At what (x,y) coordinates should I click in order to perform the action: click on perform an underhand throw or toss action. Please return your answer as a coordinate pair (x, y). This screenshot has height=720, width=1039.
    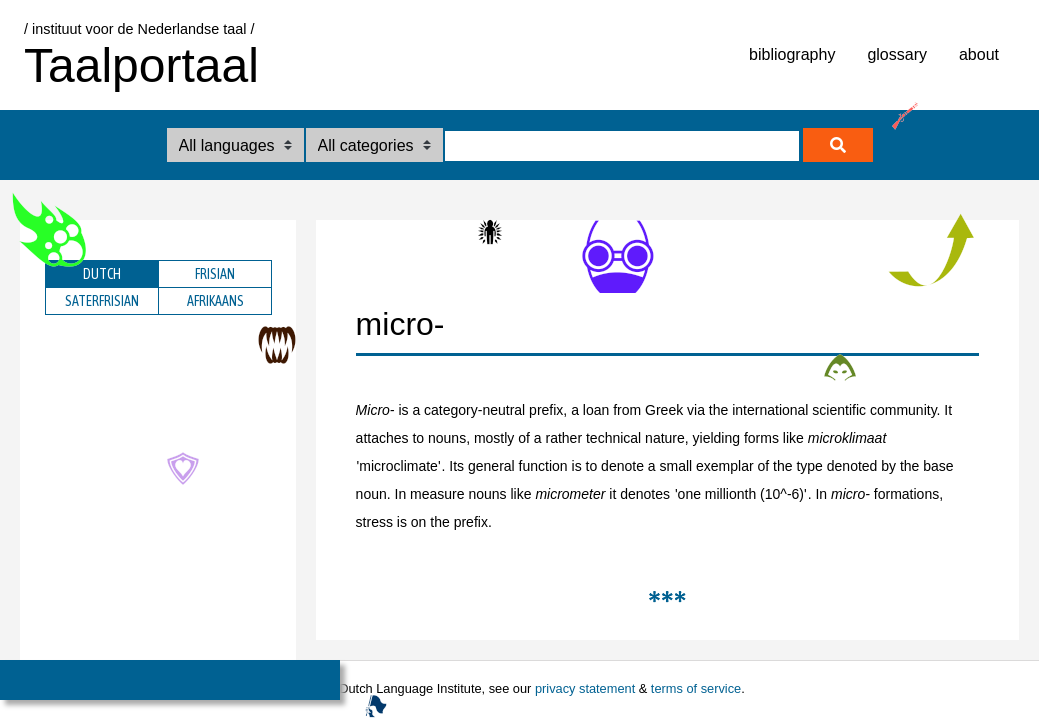
    Looking at the image, I should click on (930, 250).